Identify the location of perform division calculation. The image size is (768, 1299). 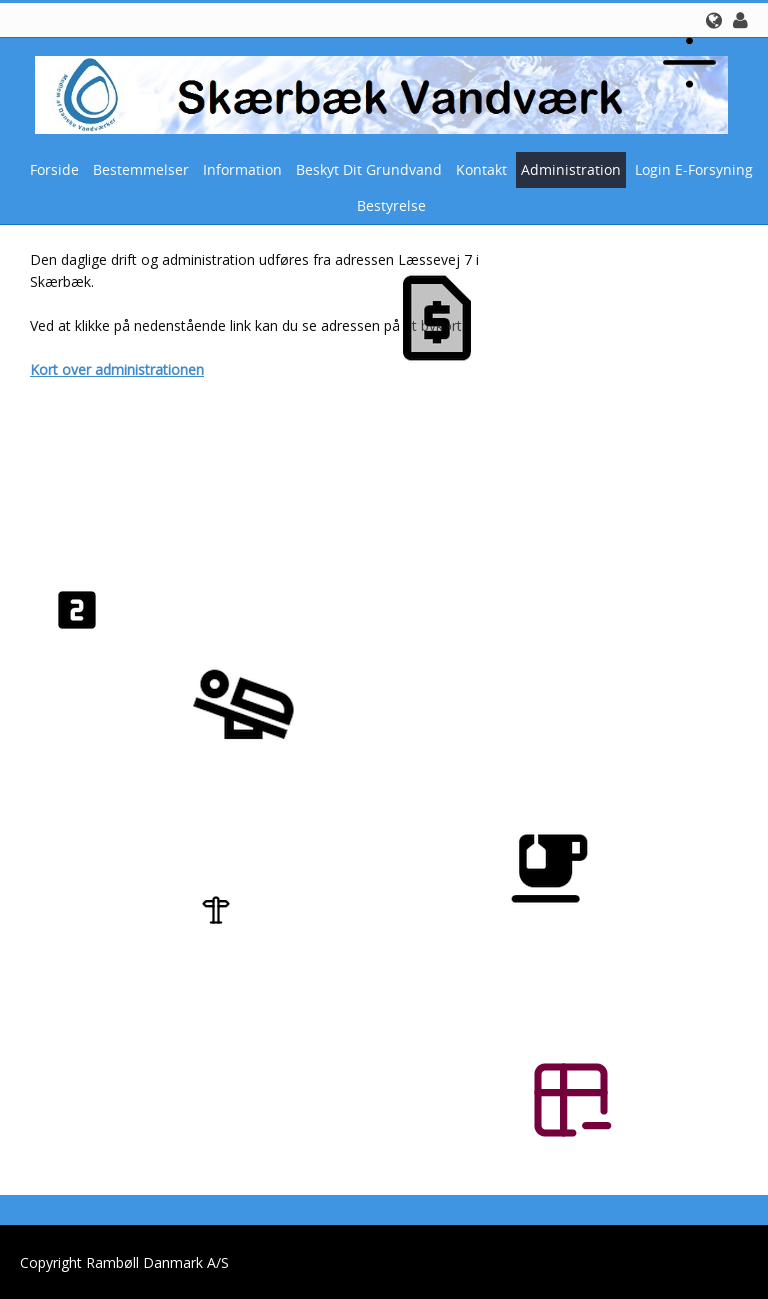
(689, 62).